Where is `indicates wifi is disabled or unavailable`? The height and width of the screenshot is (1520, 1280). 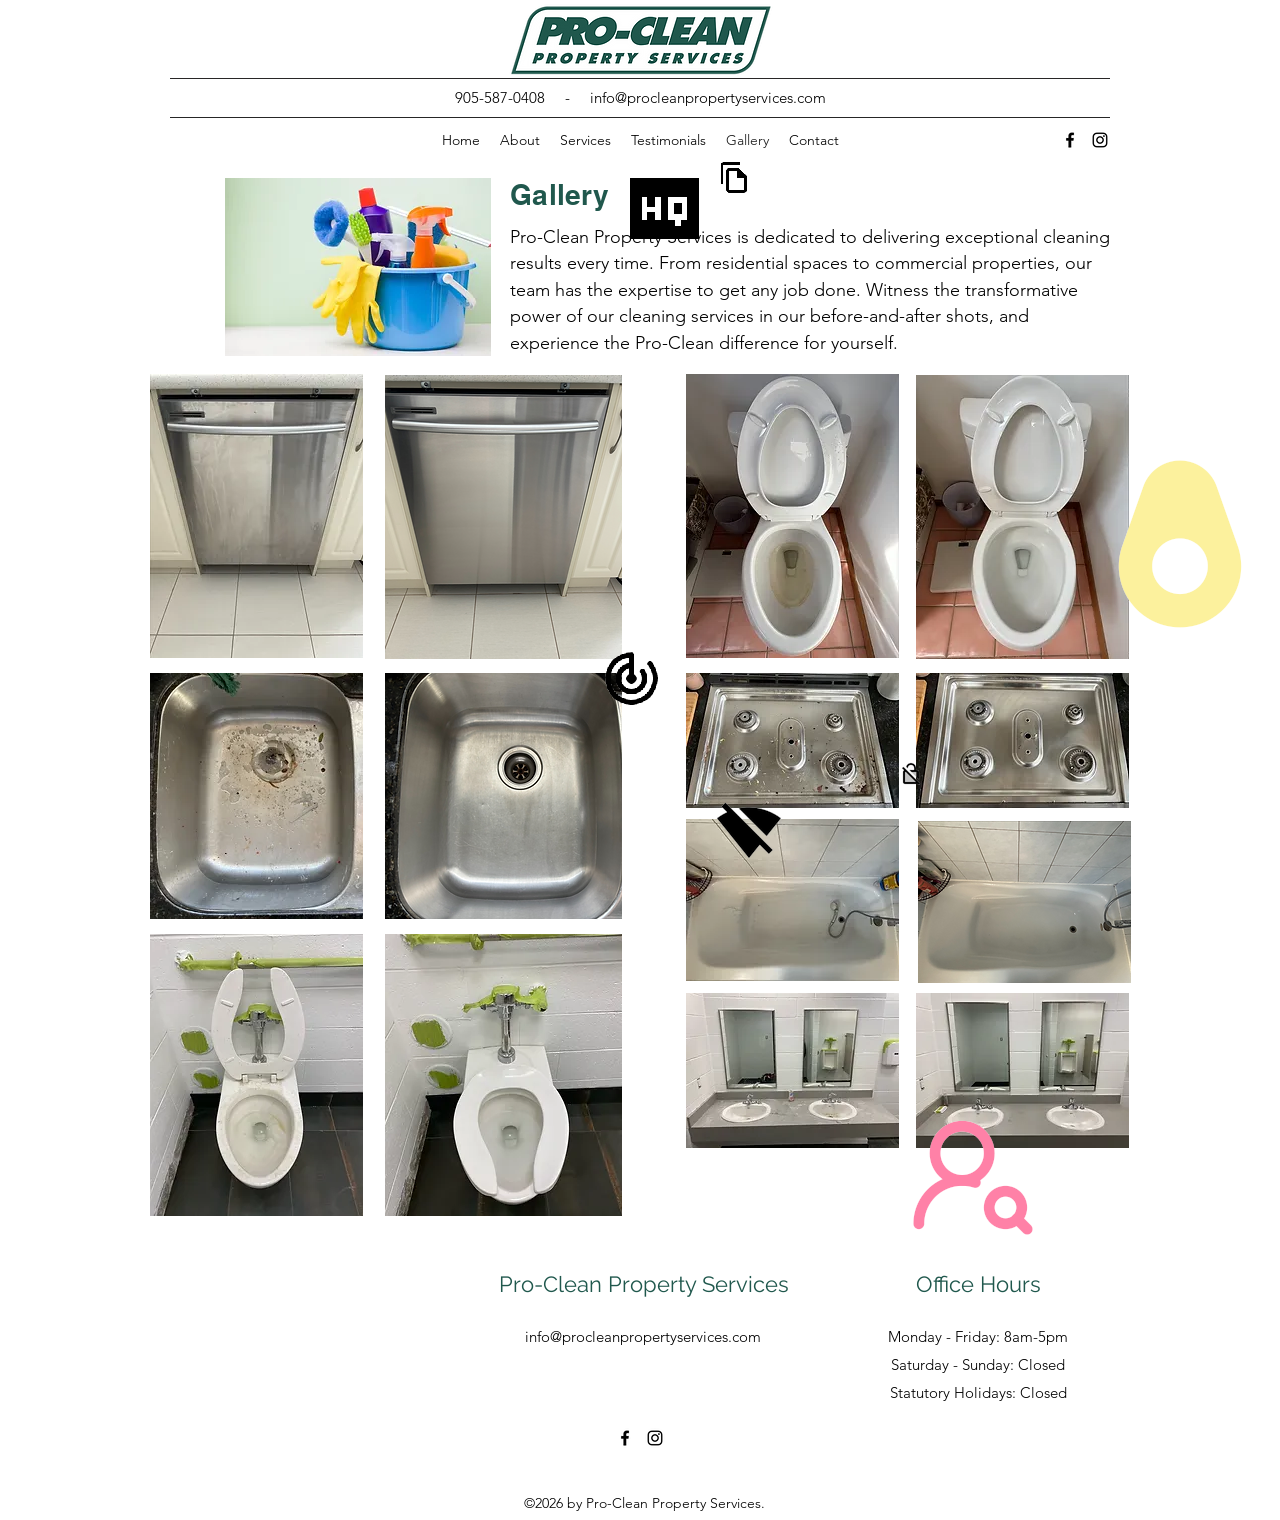 indicates wifi is disabled or unavailable is located at coordinates (749, 832).